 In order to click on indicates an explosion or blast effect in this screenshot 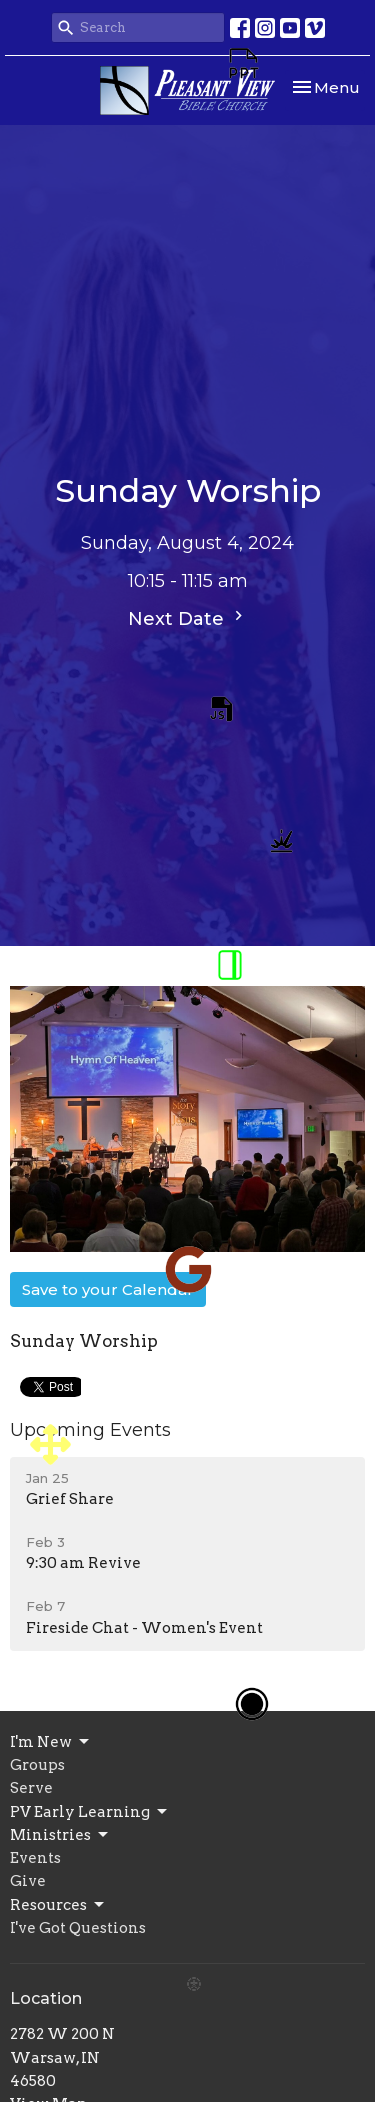, I will do `click(281, 841)`.